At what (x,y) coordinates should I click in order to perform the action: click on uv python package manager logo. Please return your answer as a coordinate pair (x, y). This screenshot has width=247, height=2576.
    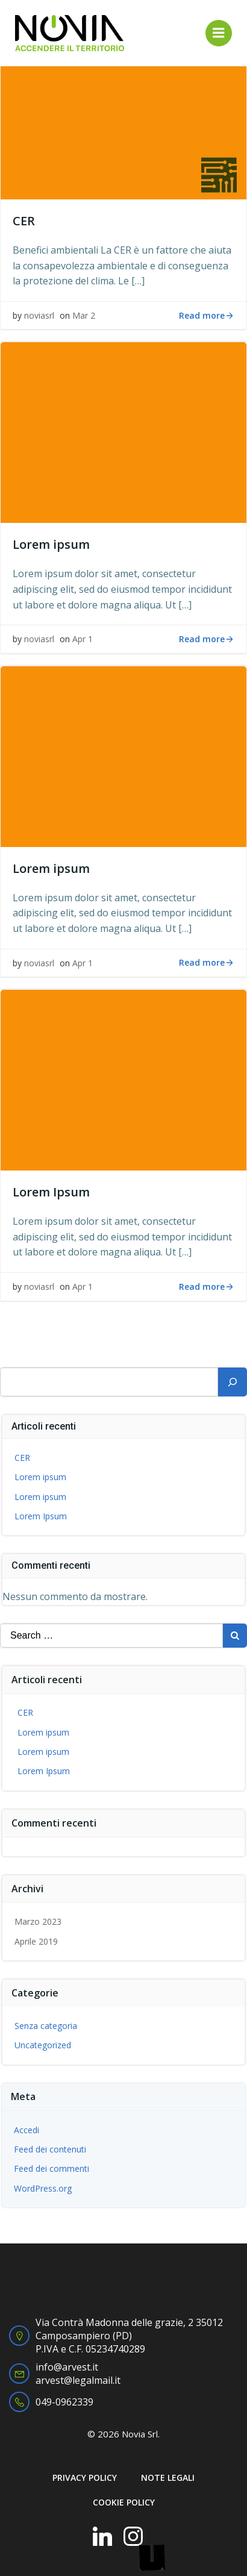
    Looking at the image, I should click on (152, 2557).